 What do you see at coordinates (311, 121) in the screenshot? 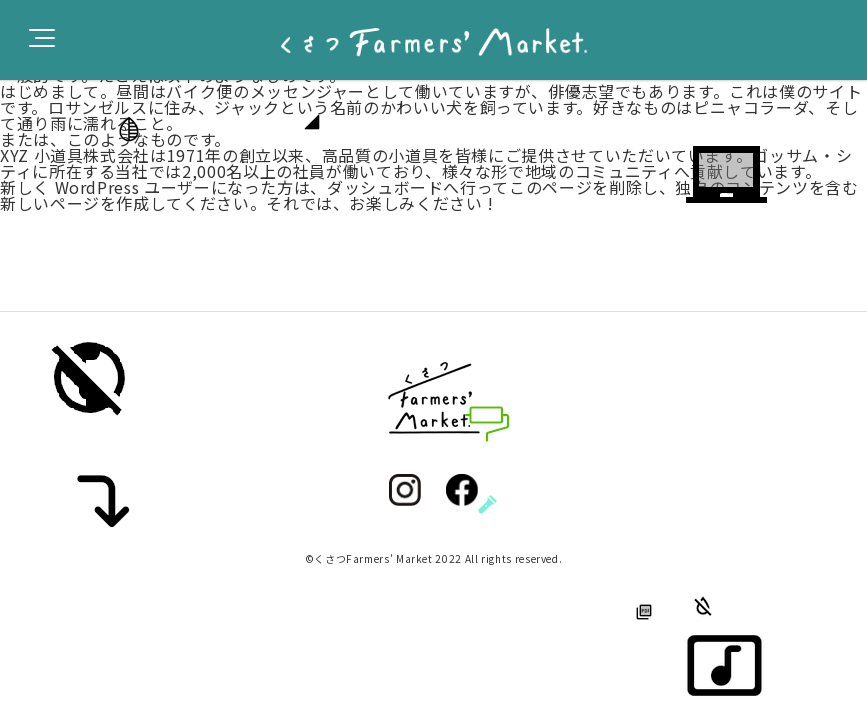
I see `indicates full cellular signal strength` at bounding box center [311, 121].